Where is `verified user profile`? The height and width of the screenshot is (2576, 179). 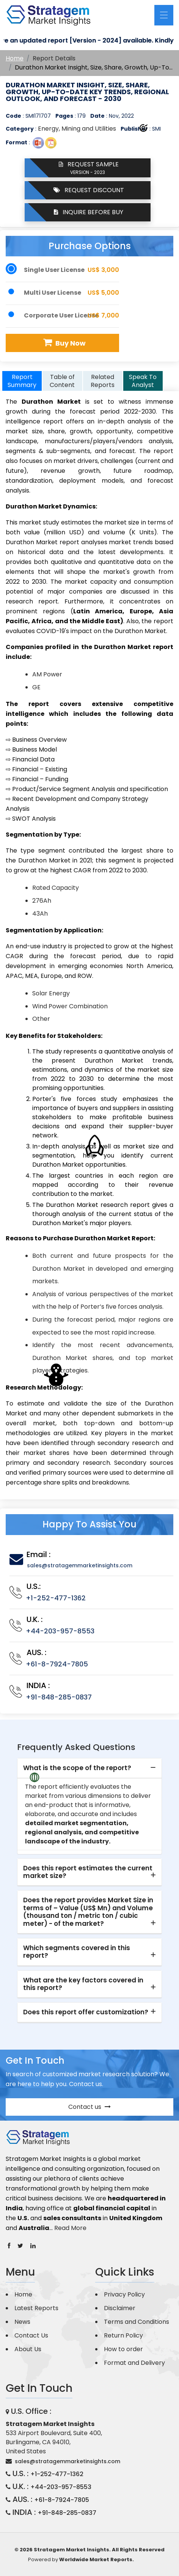
verified user profile is located at coordinates (143, 128).